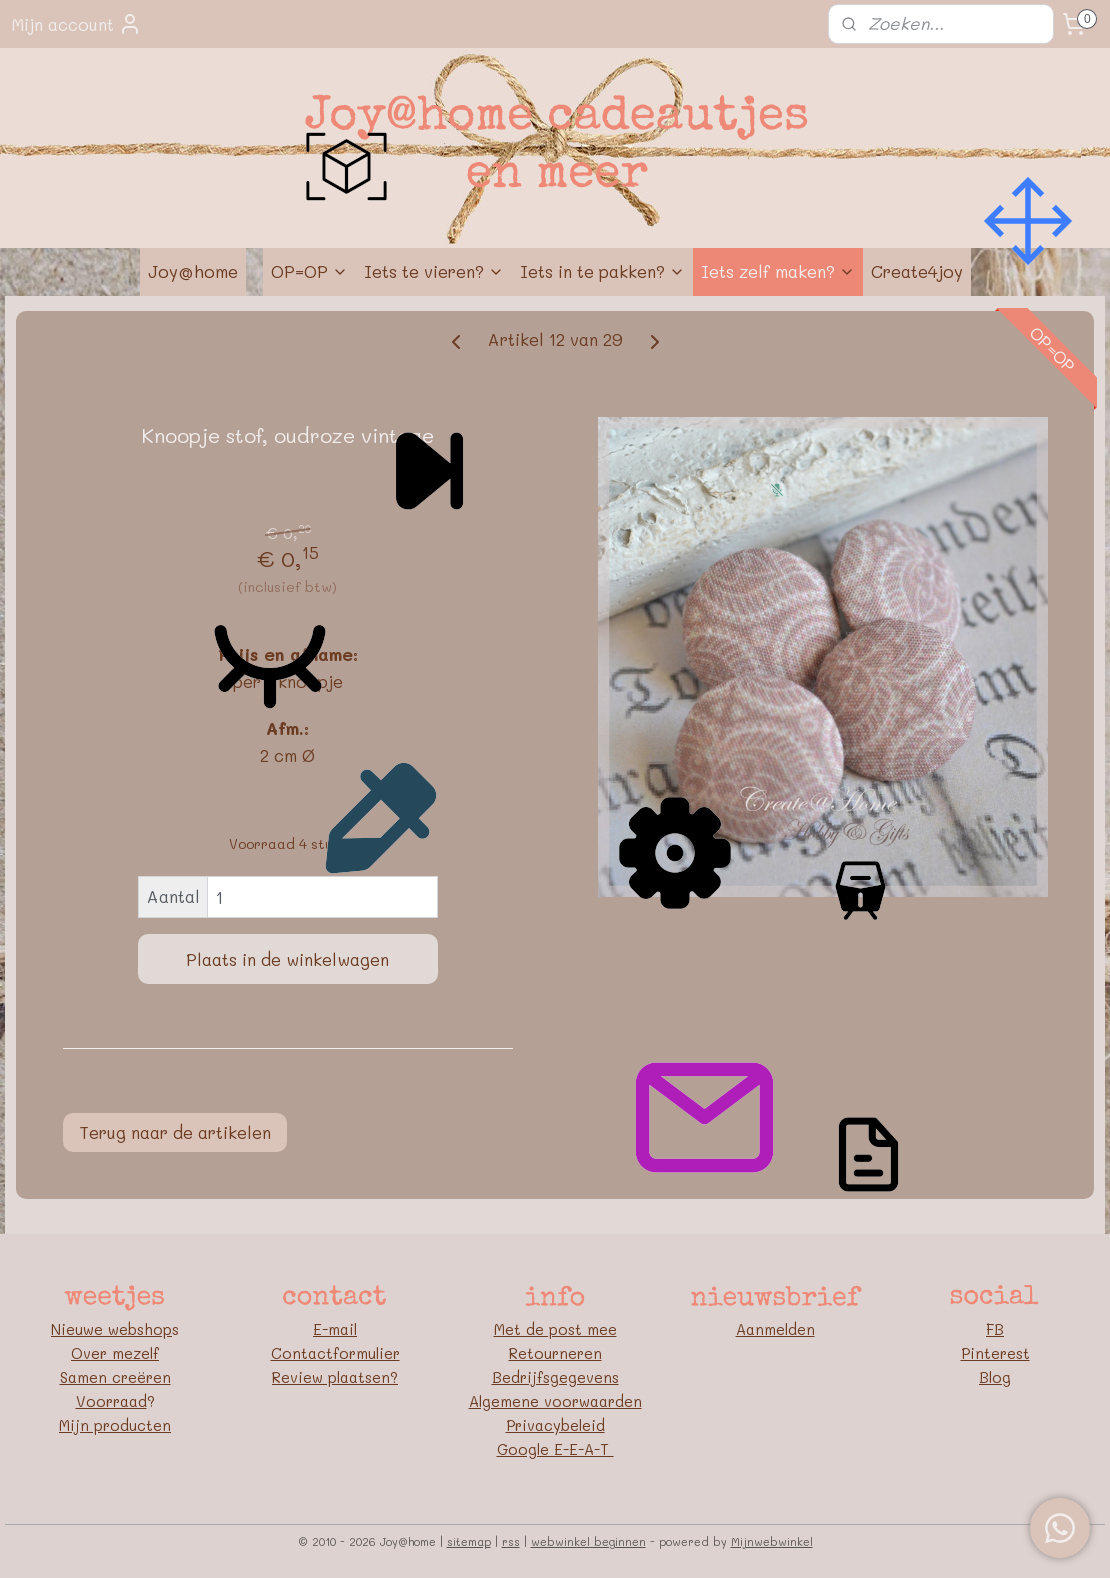  I want to click on hide password or sensitive content, so click(270, 659).